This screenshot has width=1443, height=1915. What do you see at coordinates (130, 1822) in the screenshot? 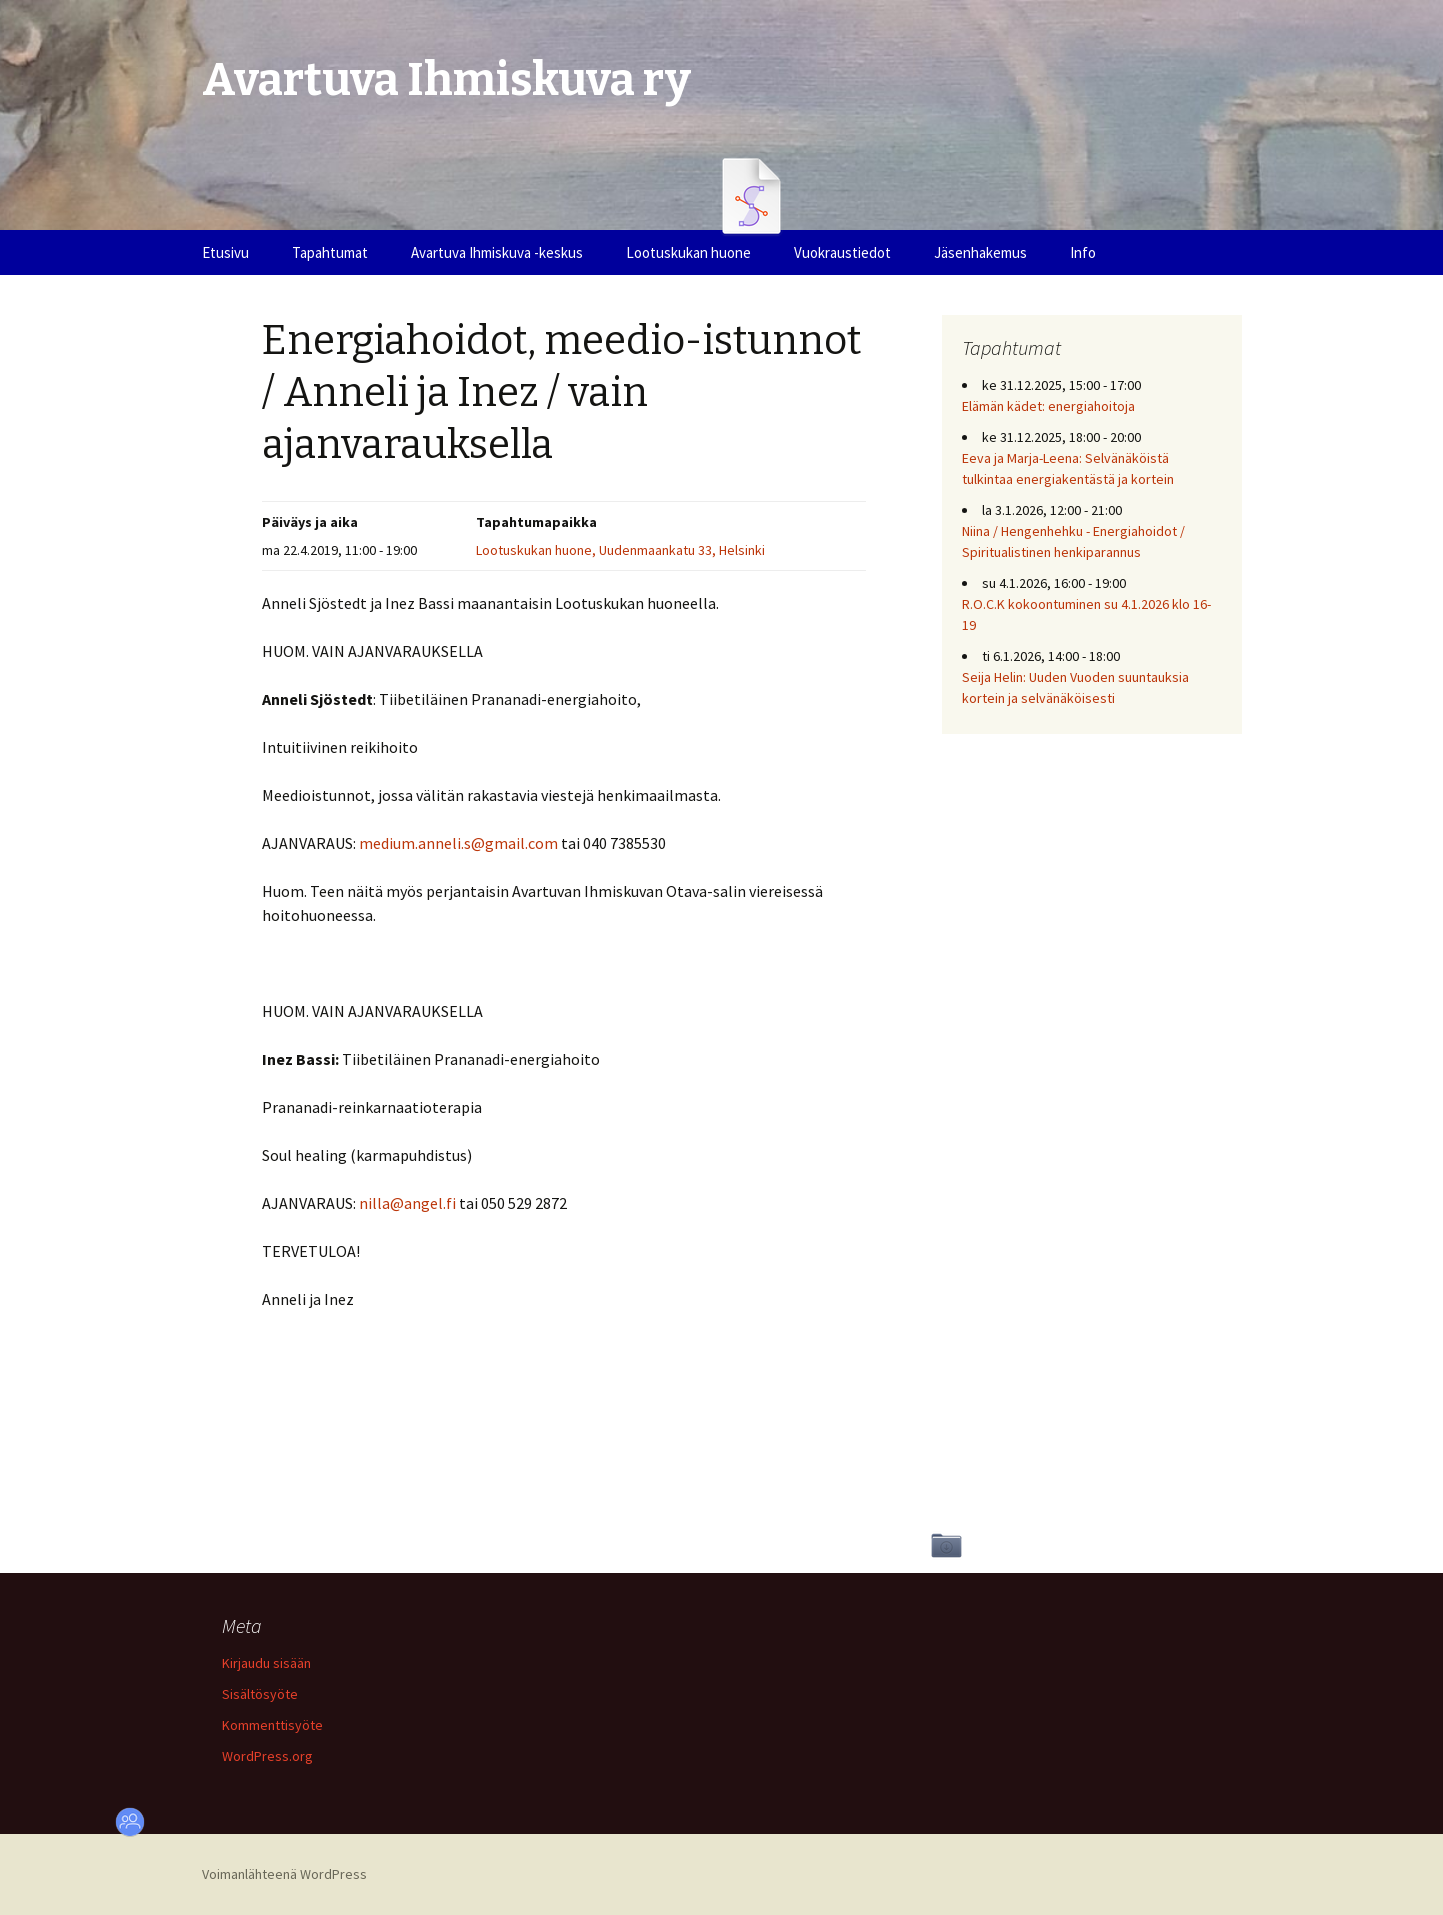
I see `indicates shared or collaborative content` at bounding box center [130, 1822].